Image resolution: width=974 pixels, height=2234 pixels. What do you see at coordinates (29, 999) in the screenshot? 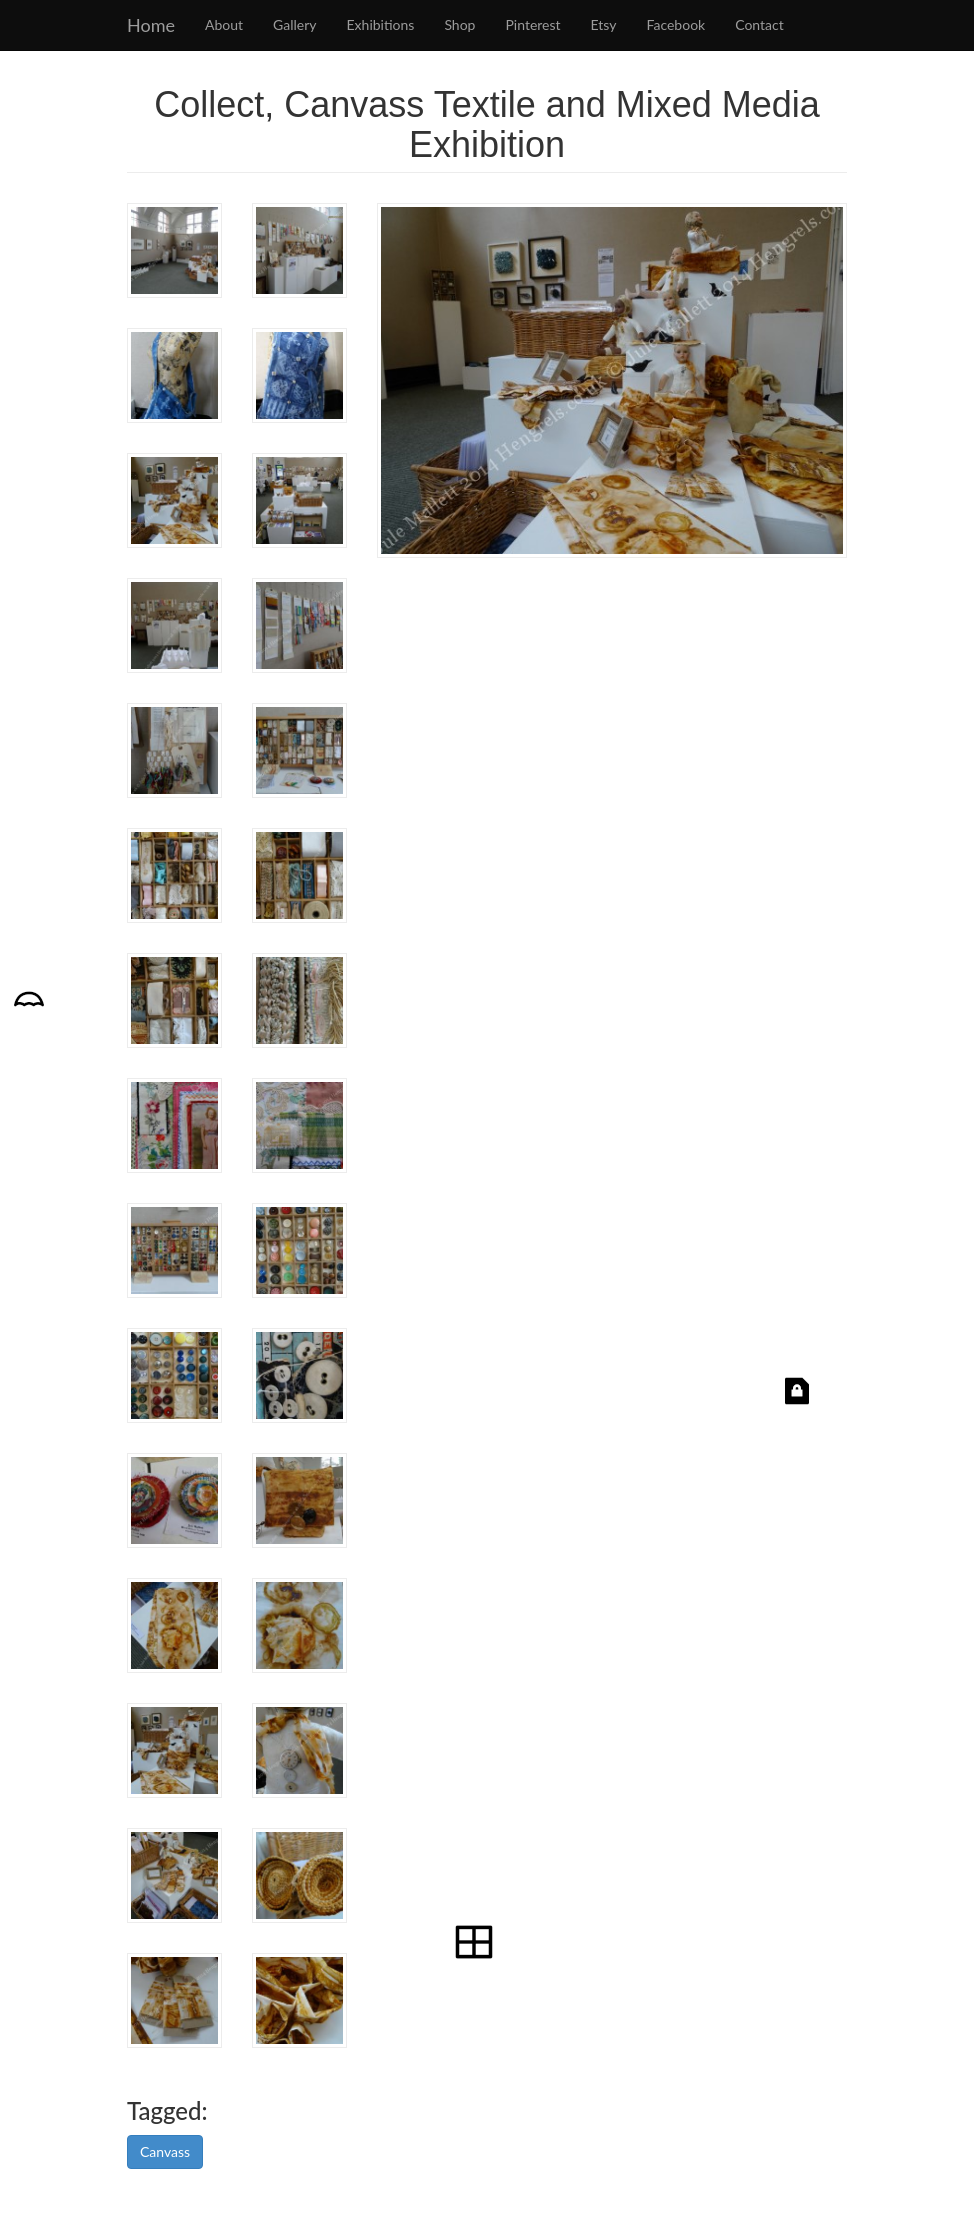
I see `open umbrel home server dashboard` at bounding box center [29, 999].